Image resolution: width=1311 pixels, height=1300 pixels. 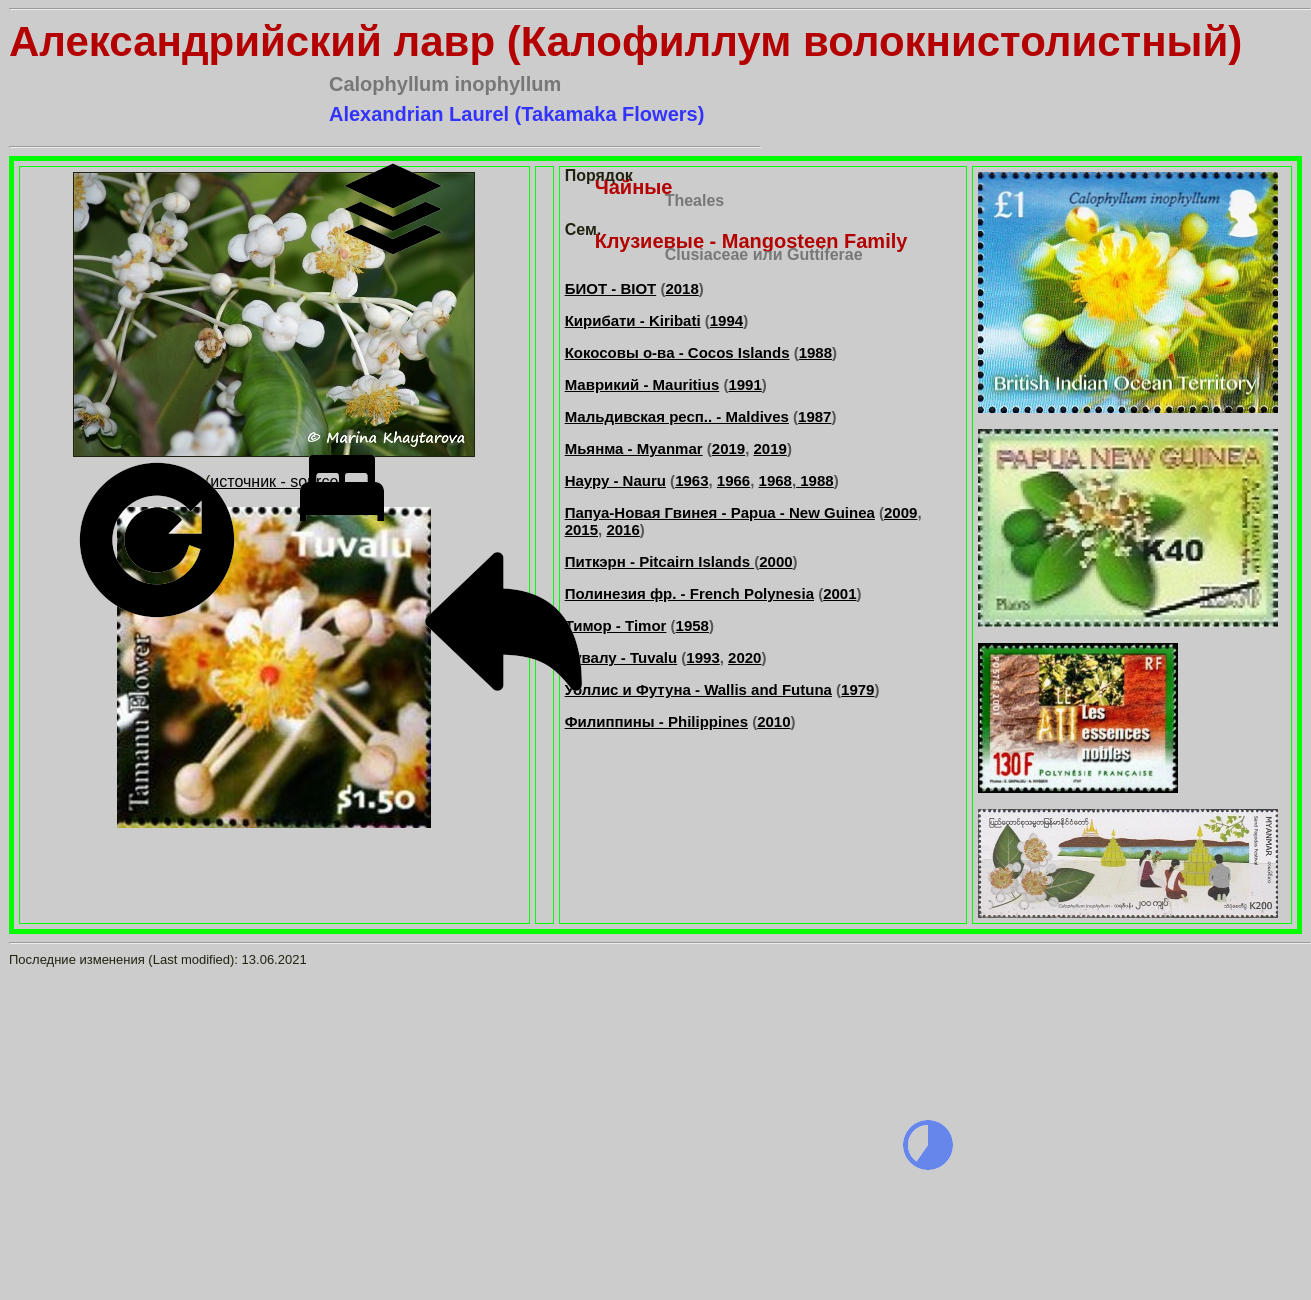 What do you see at coordinates (393, 209) in the screenshot?
I see `view or manage layers` at bounding box center [393, 209].